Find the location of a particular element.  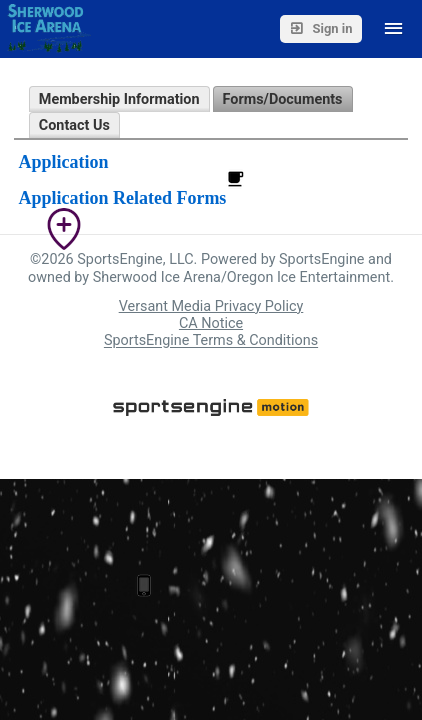

indicates mobile device or smartphone is located at coordinates (144, 585).